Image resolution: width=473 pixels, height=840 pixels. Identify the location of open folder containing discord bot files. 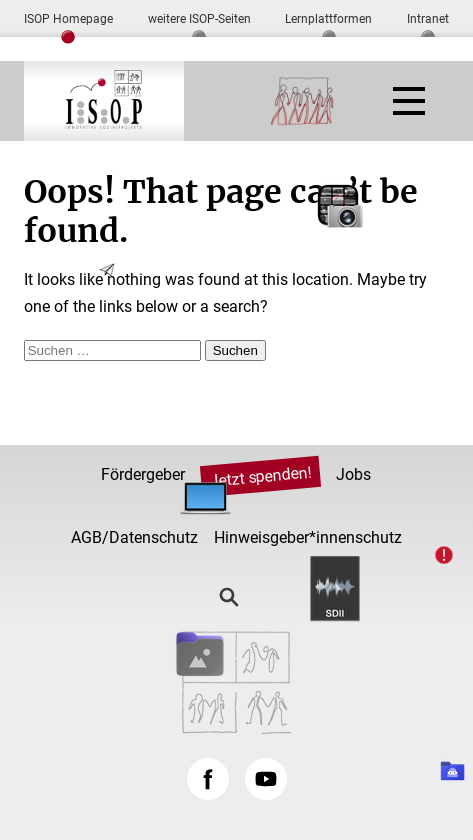
(452, 771).